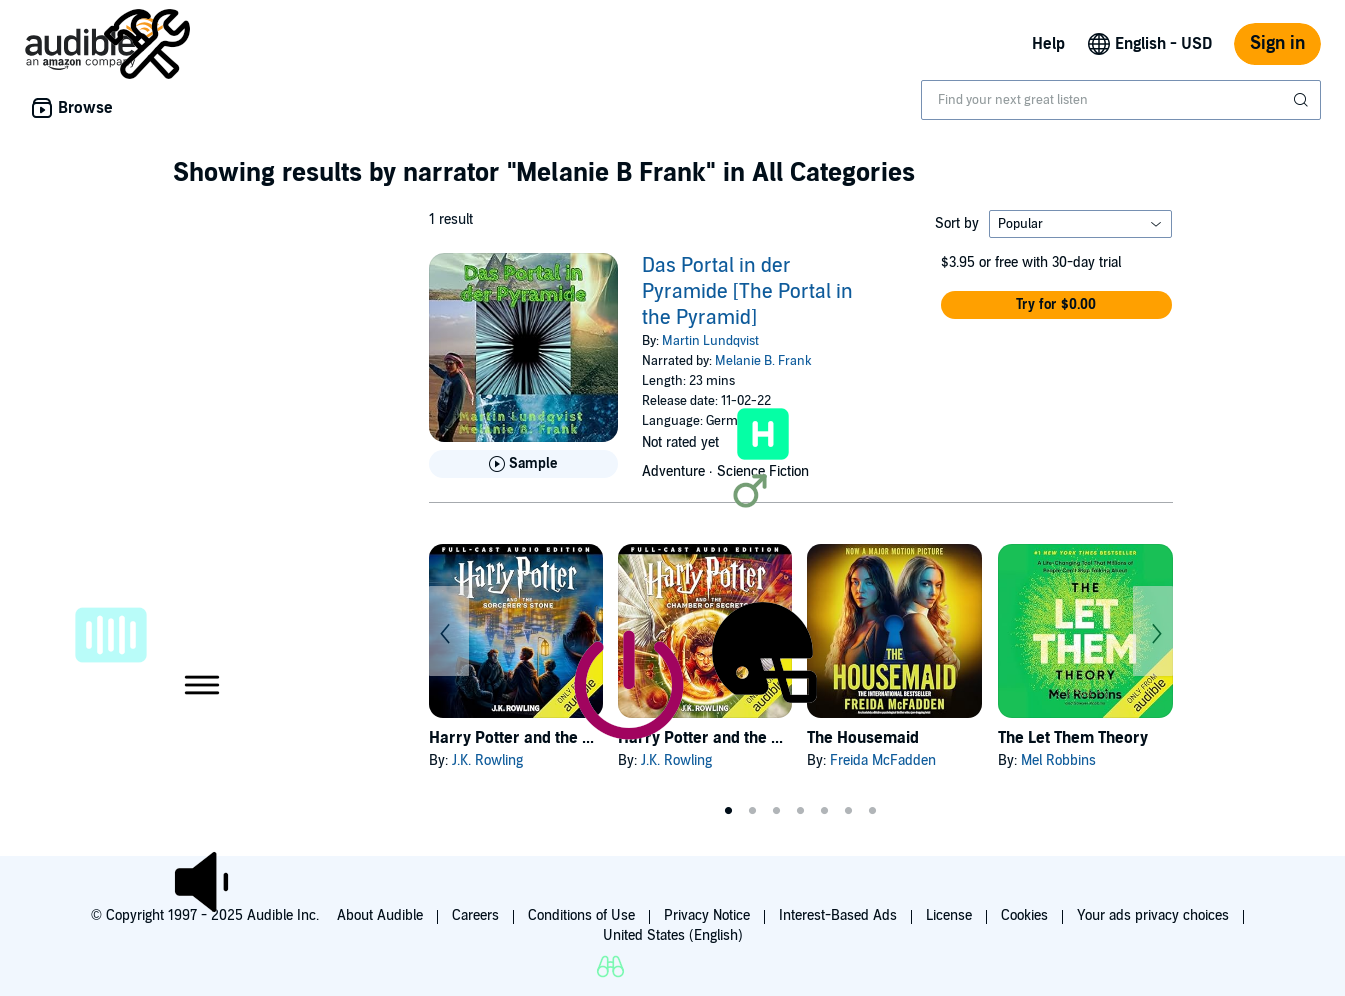 The width and height of the screenshot is (1345, 996). Describe the element at coordinates (610, 966) in the screenshot. I see `search or explore content` at that location.